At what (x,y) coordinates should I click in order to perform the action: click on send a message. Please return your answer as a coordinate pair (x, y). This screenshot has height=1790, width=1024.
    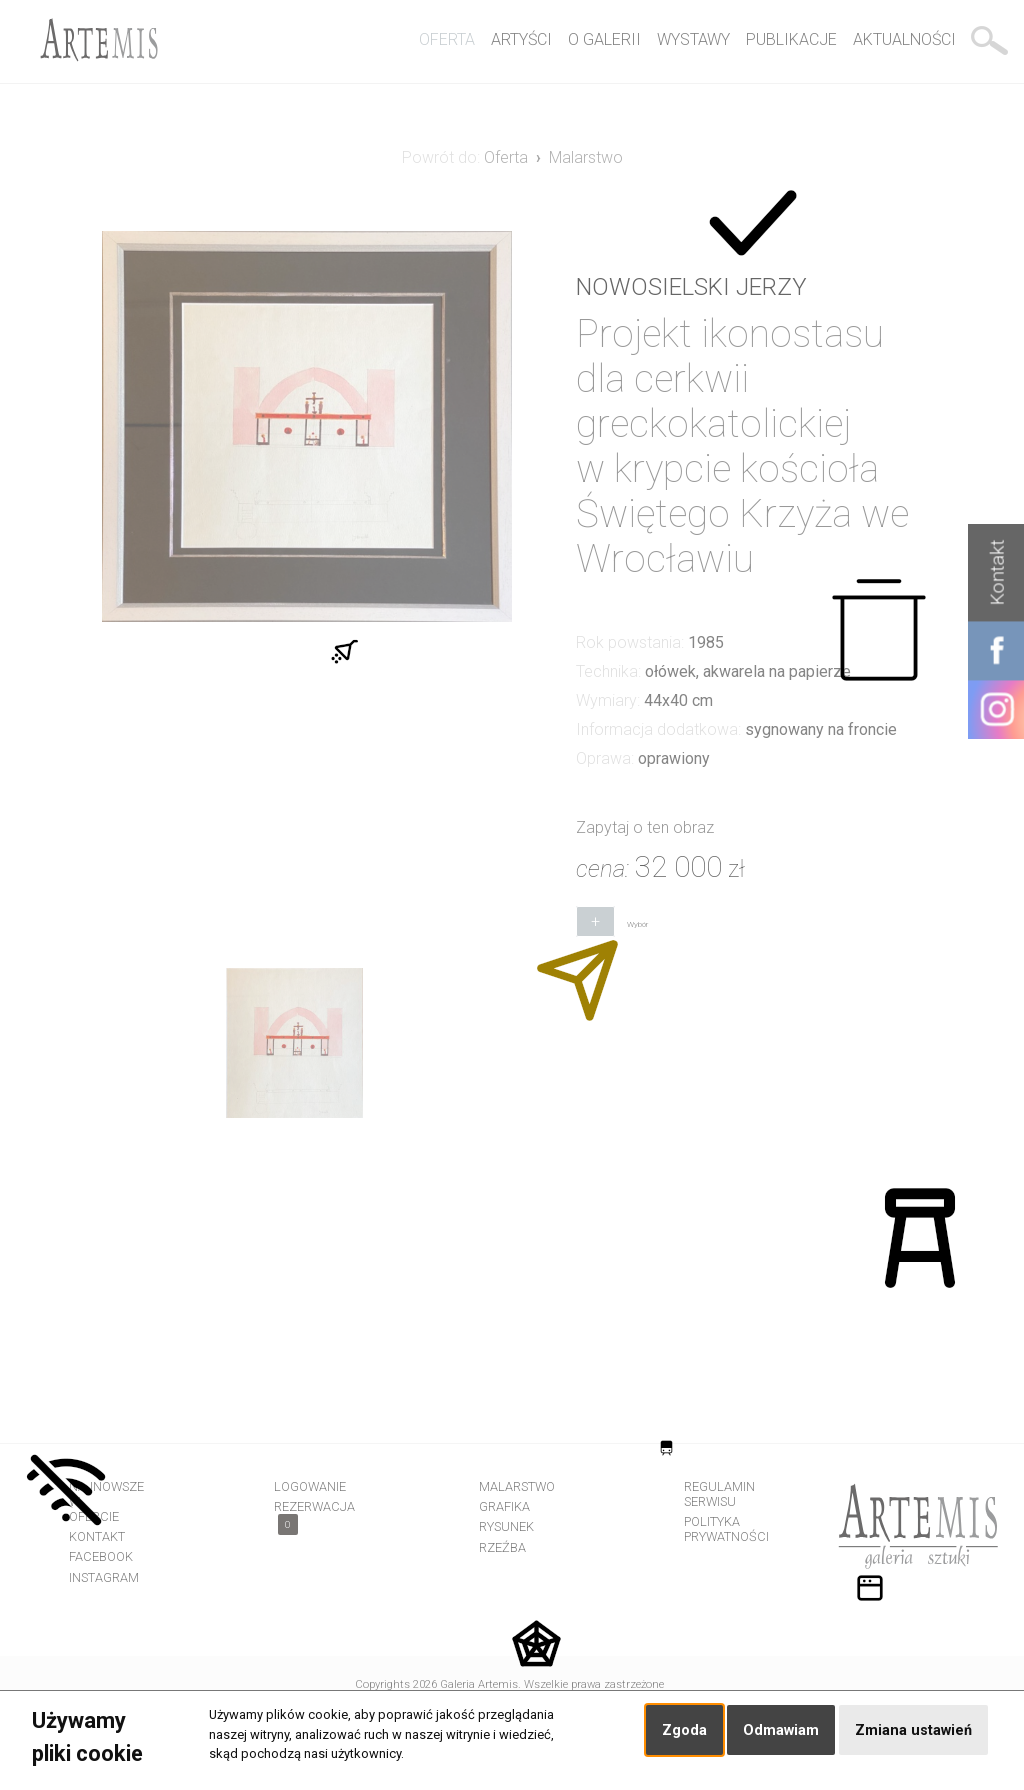
    Looking at the image, I should click on (581, 976).